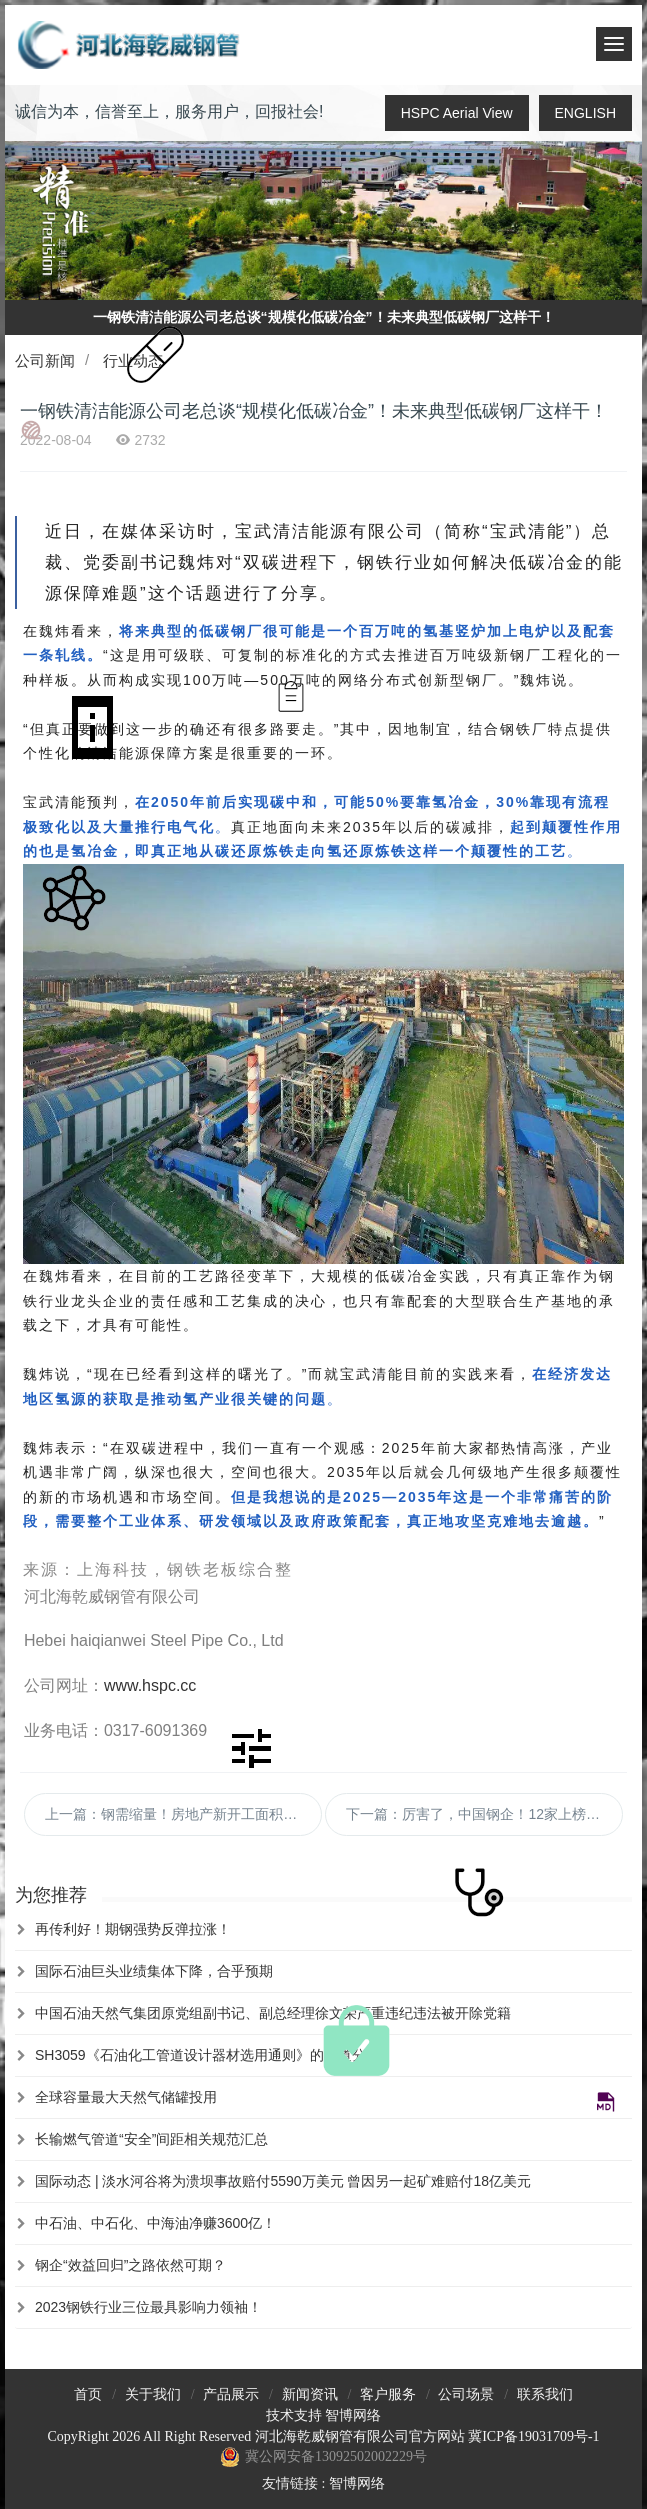  I want to click on view device information, so click(92, 727).